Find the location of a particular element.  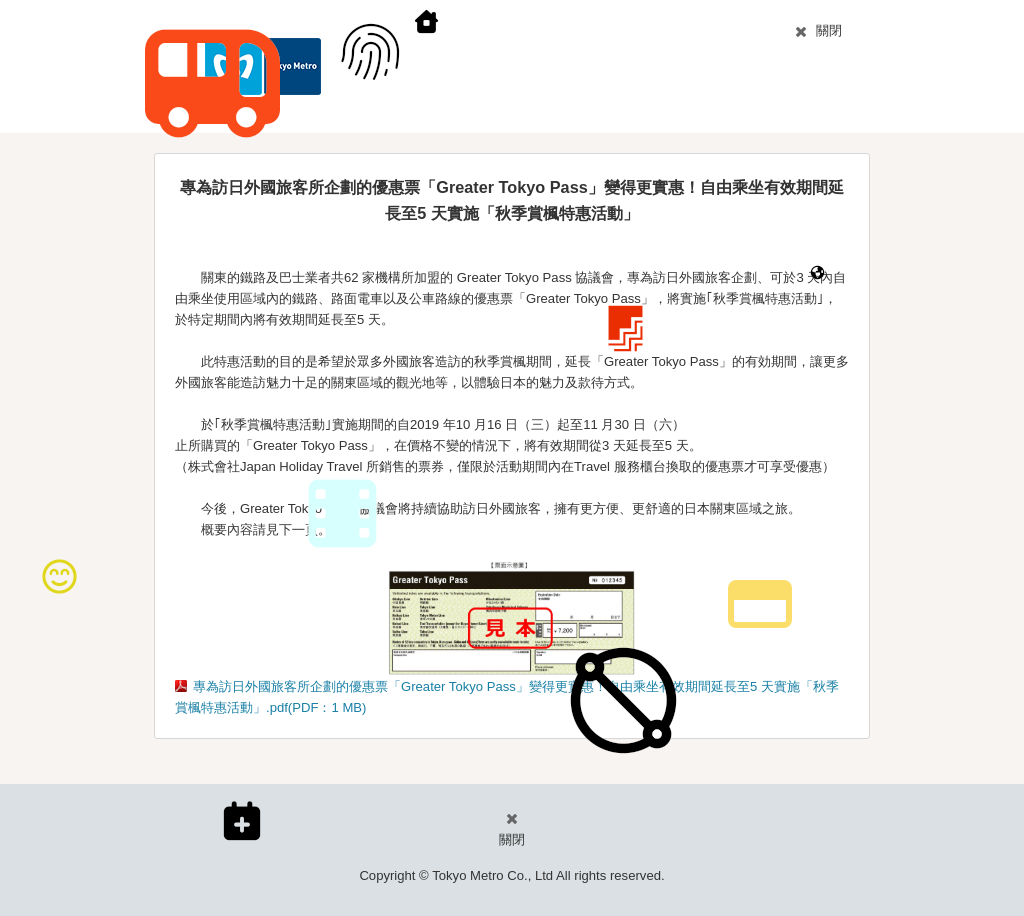

view bus or public transit options is located at coordinates (212, 83).